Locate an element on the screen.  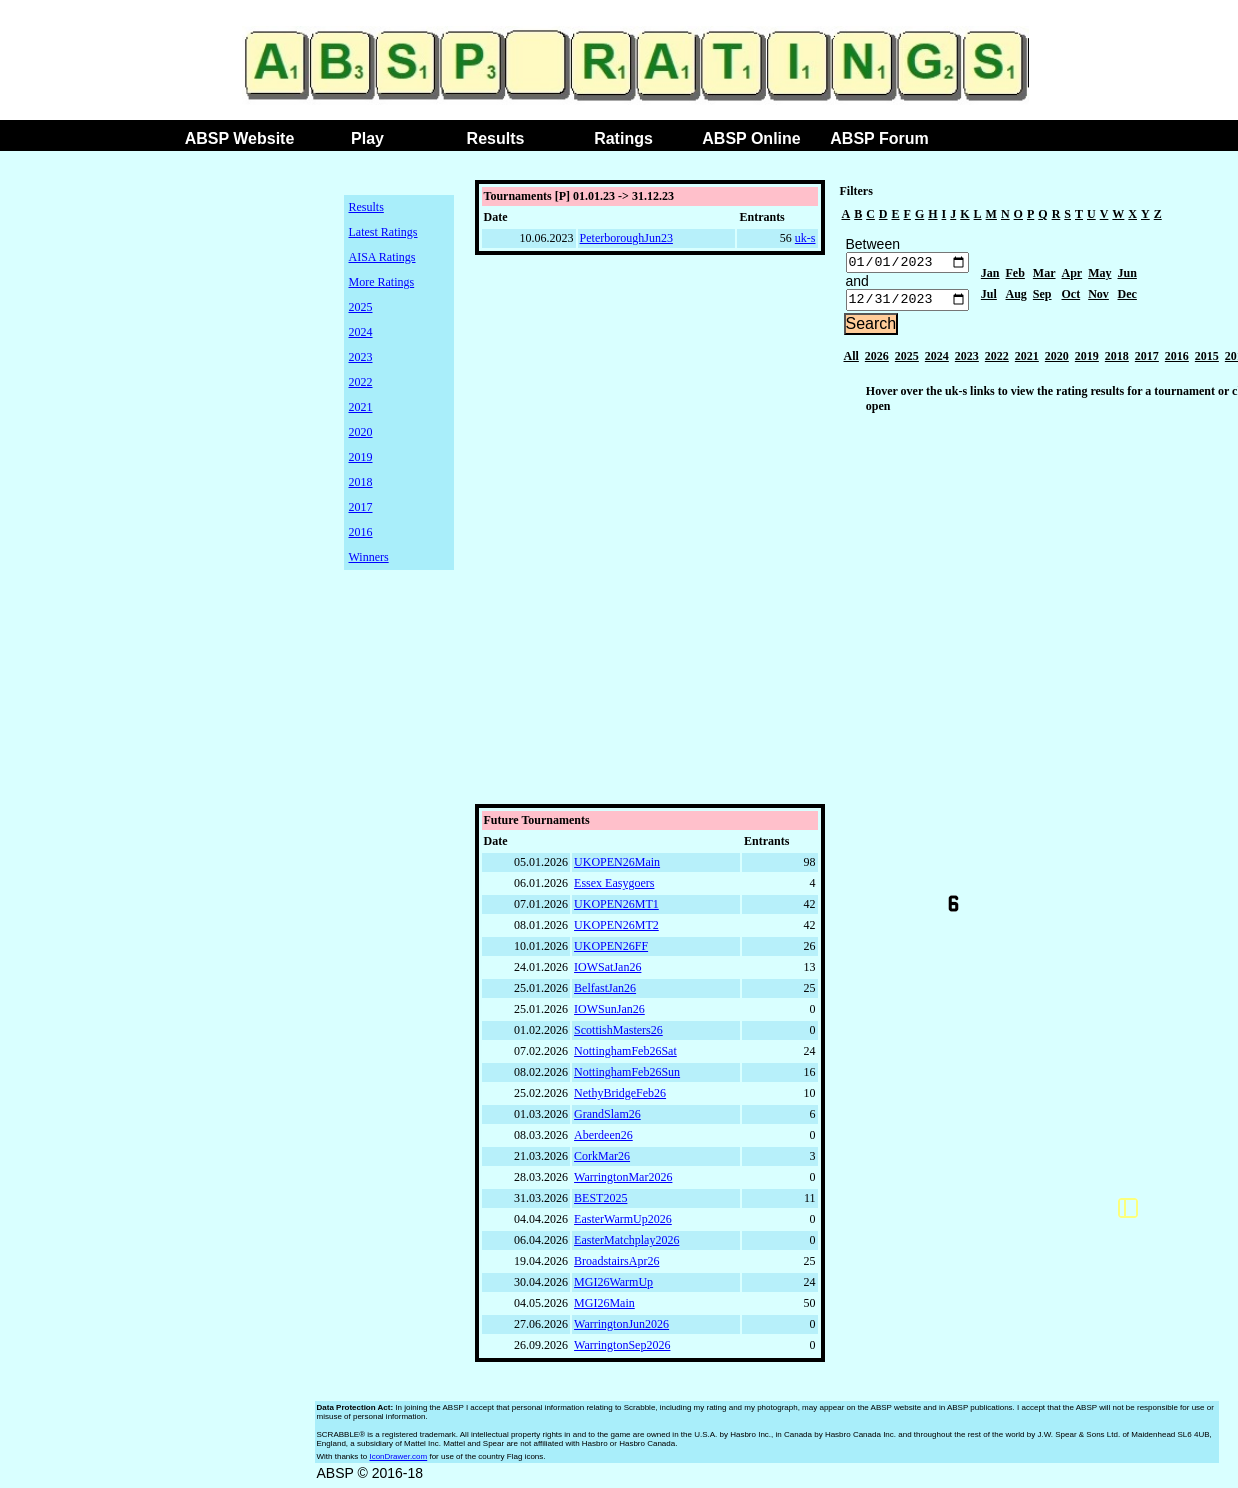
indicates item number 6 in a list or sequence is located at coordinates (953, 903).